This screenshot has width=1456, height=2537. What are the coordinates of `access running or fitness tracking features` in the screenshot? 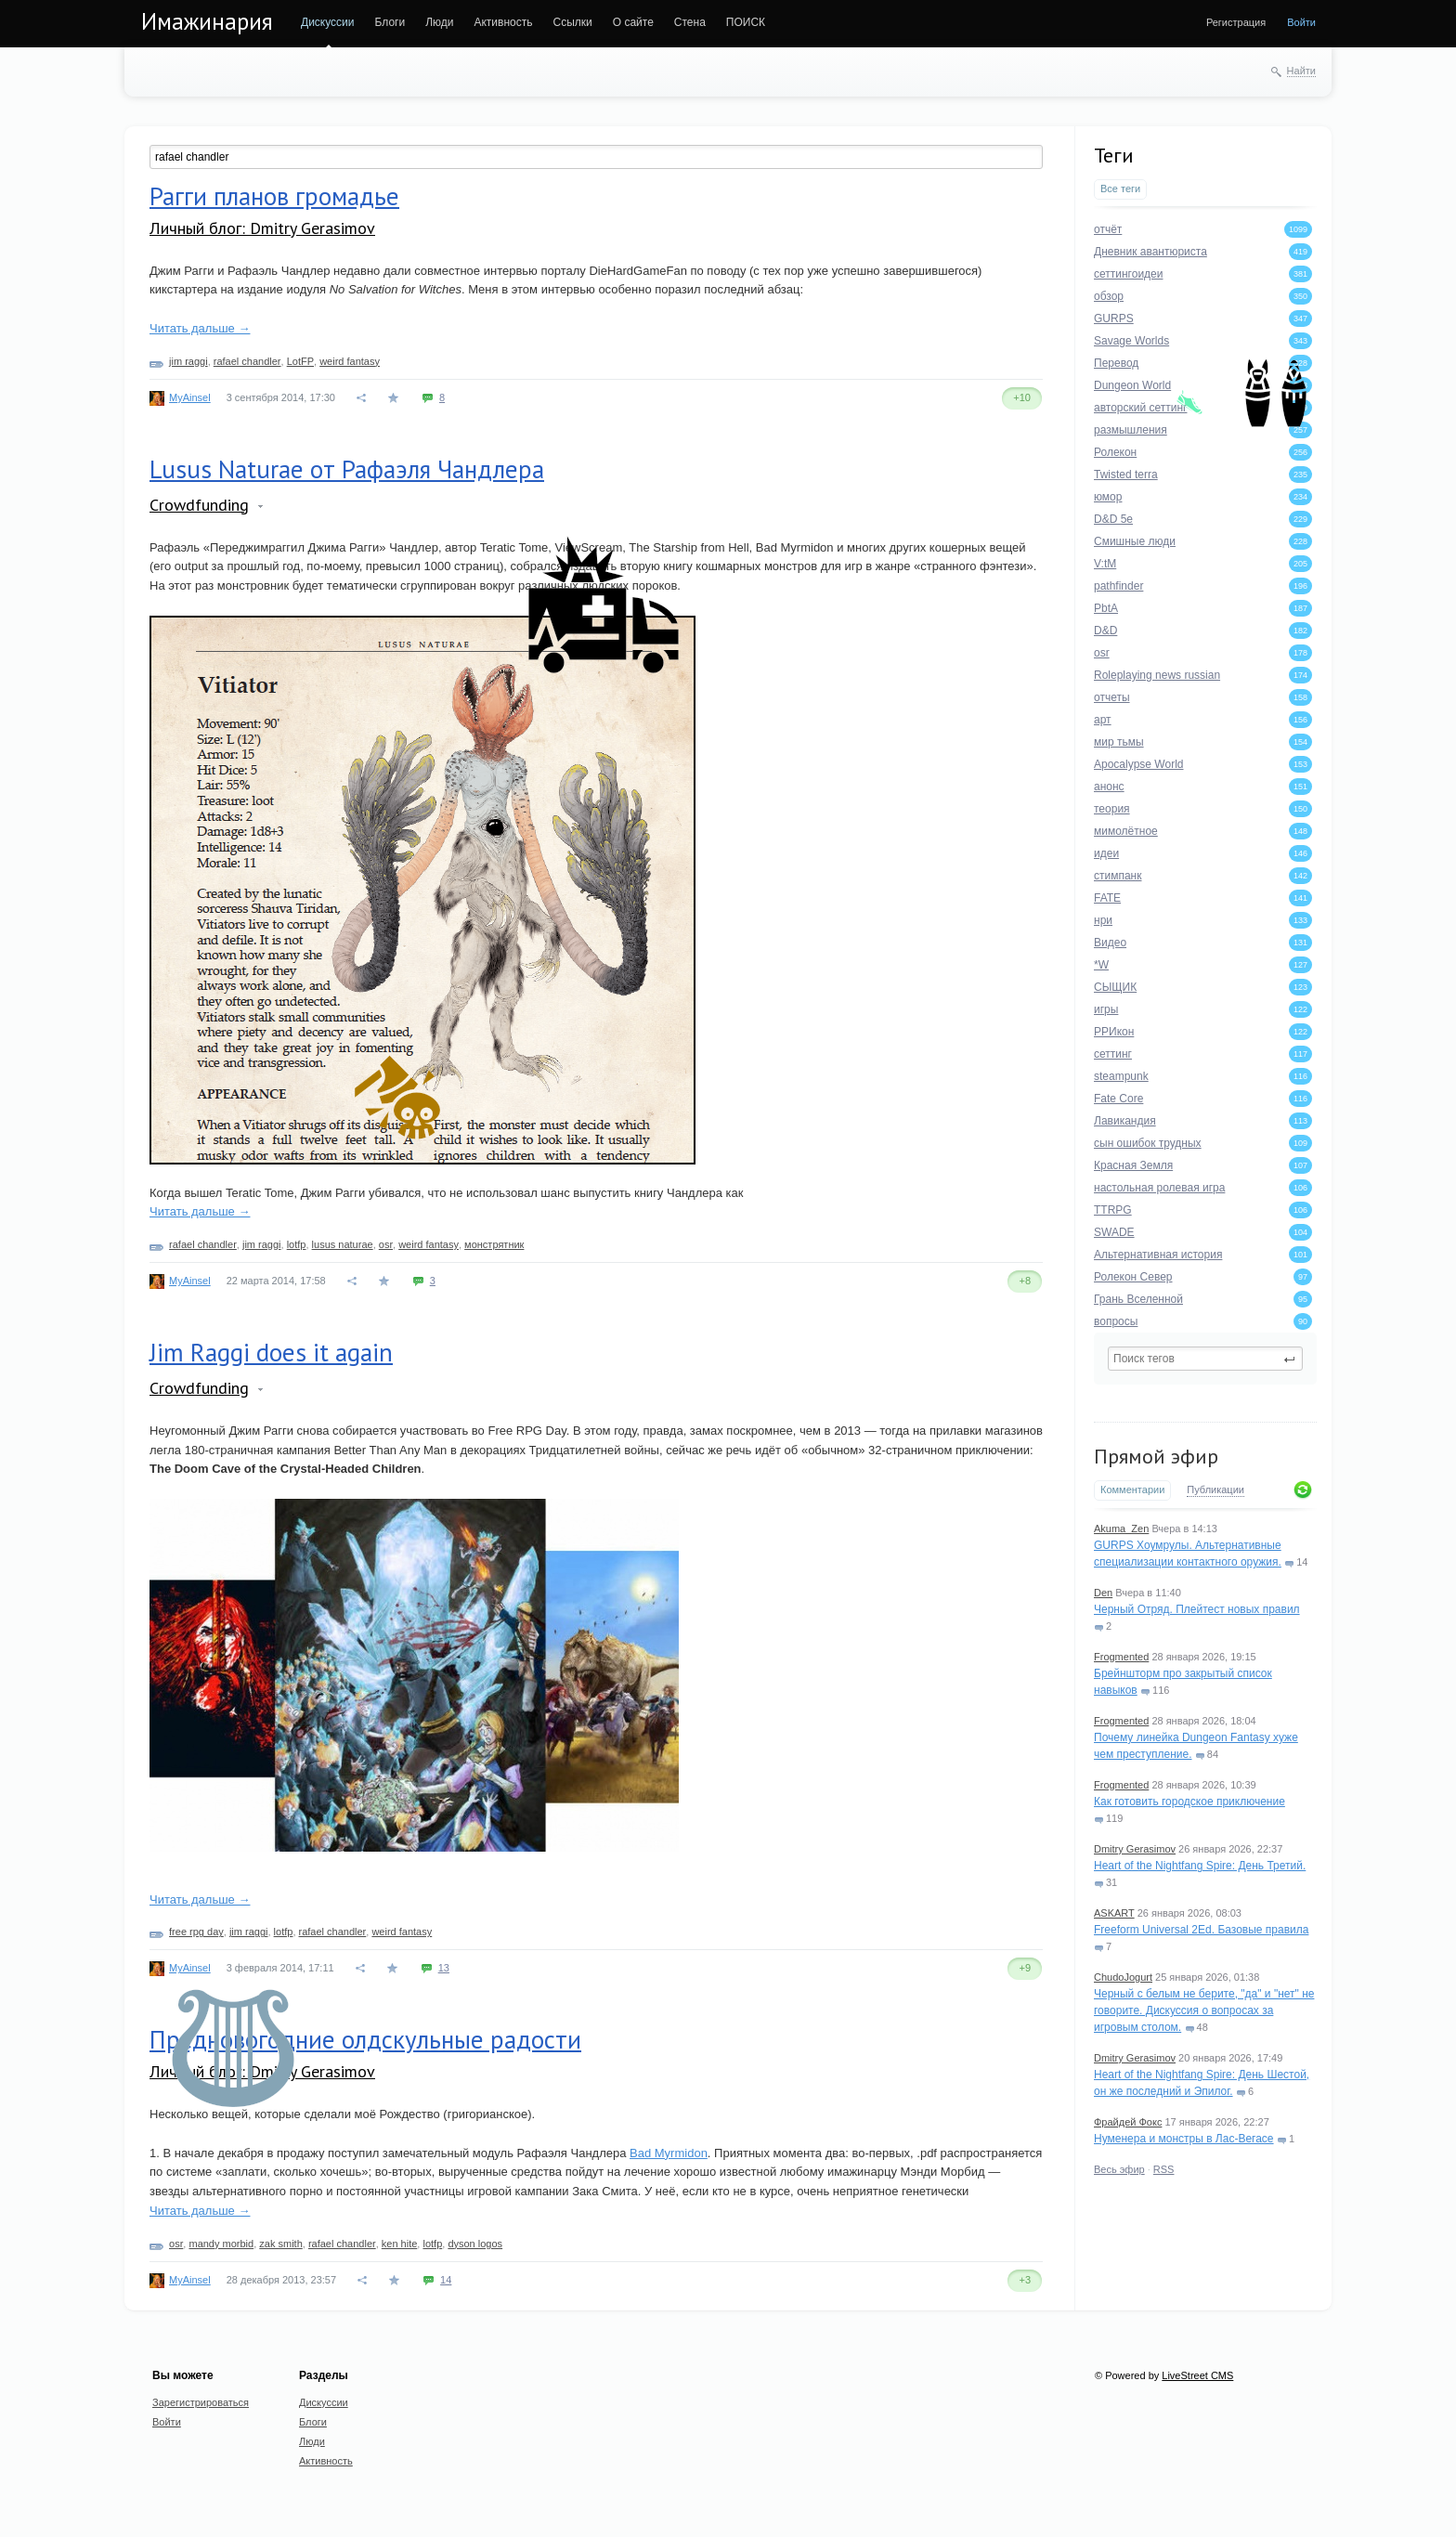 It's located at (1190, 402).